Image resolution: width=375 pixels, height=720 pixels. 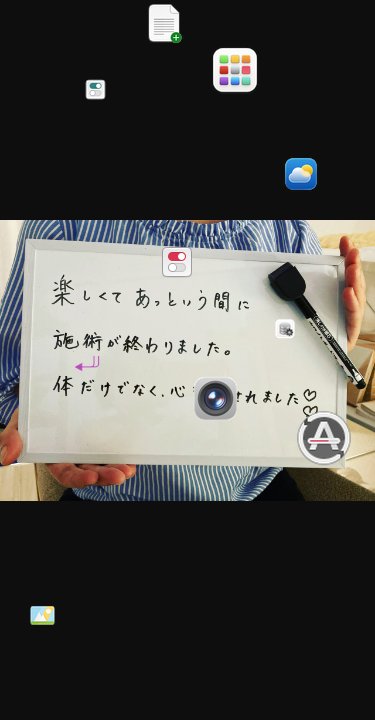 What do you see at coordinates (324, 438) in the screenshot?
I see `open the software update manager` at bounding box center [324, 438].